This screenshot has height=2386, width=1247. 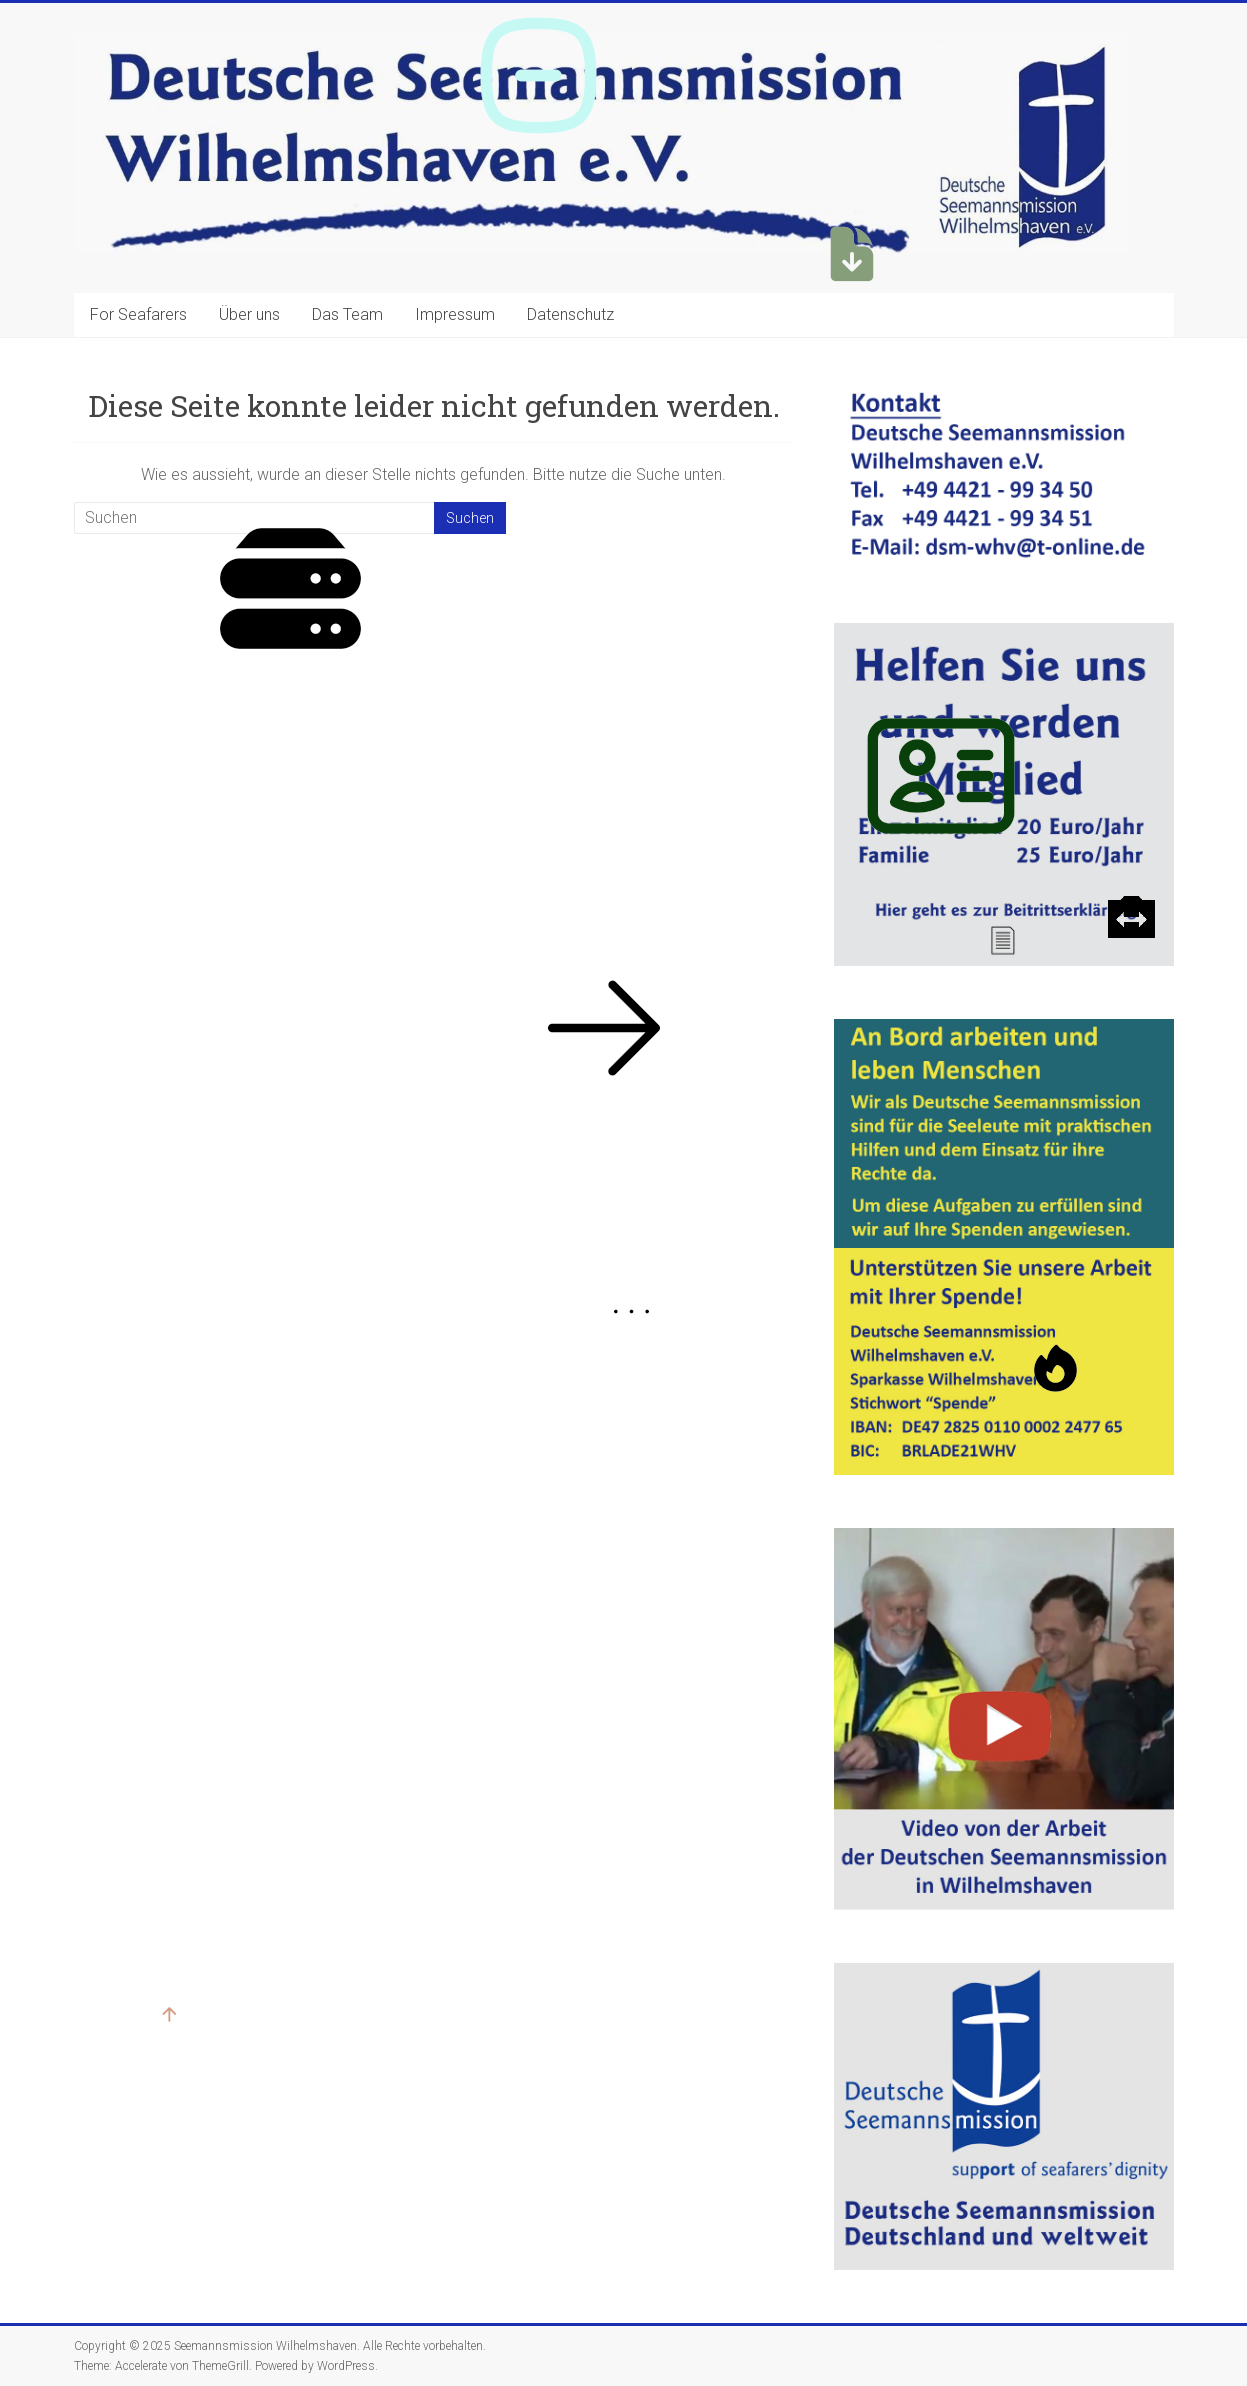 What do you see at coordinates (169, 2015) in the screenshot?
I see `scroll to top of page` at bounding box center [169, 2015].